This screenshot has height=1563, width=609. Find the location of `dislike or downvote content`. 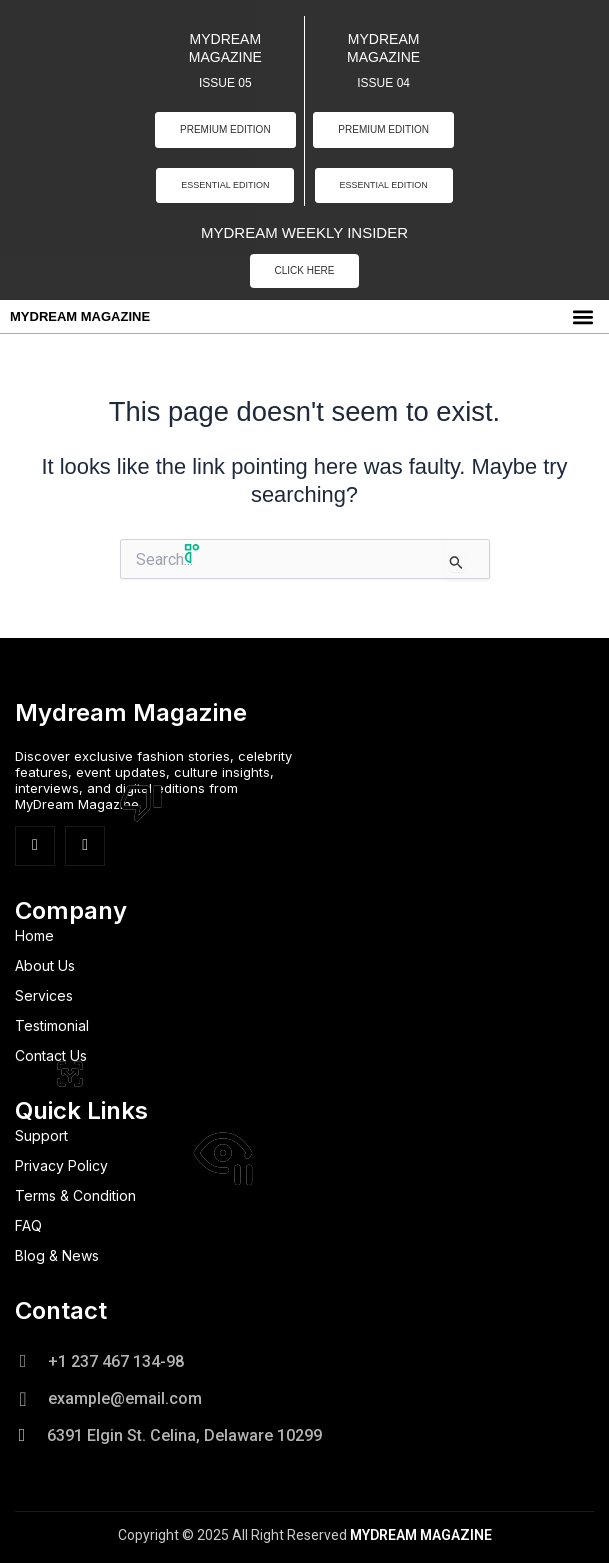

dislike or downvote content is located at coordinates (141, 802).